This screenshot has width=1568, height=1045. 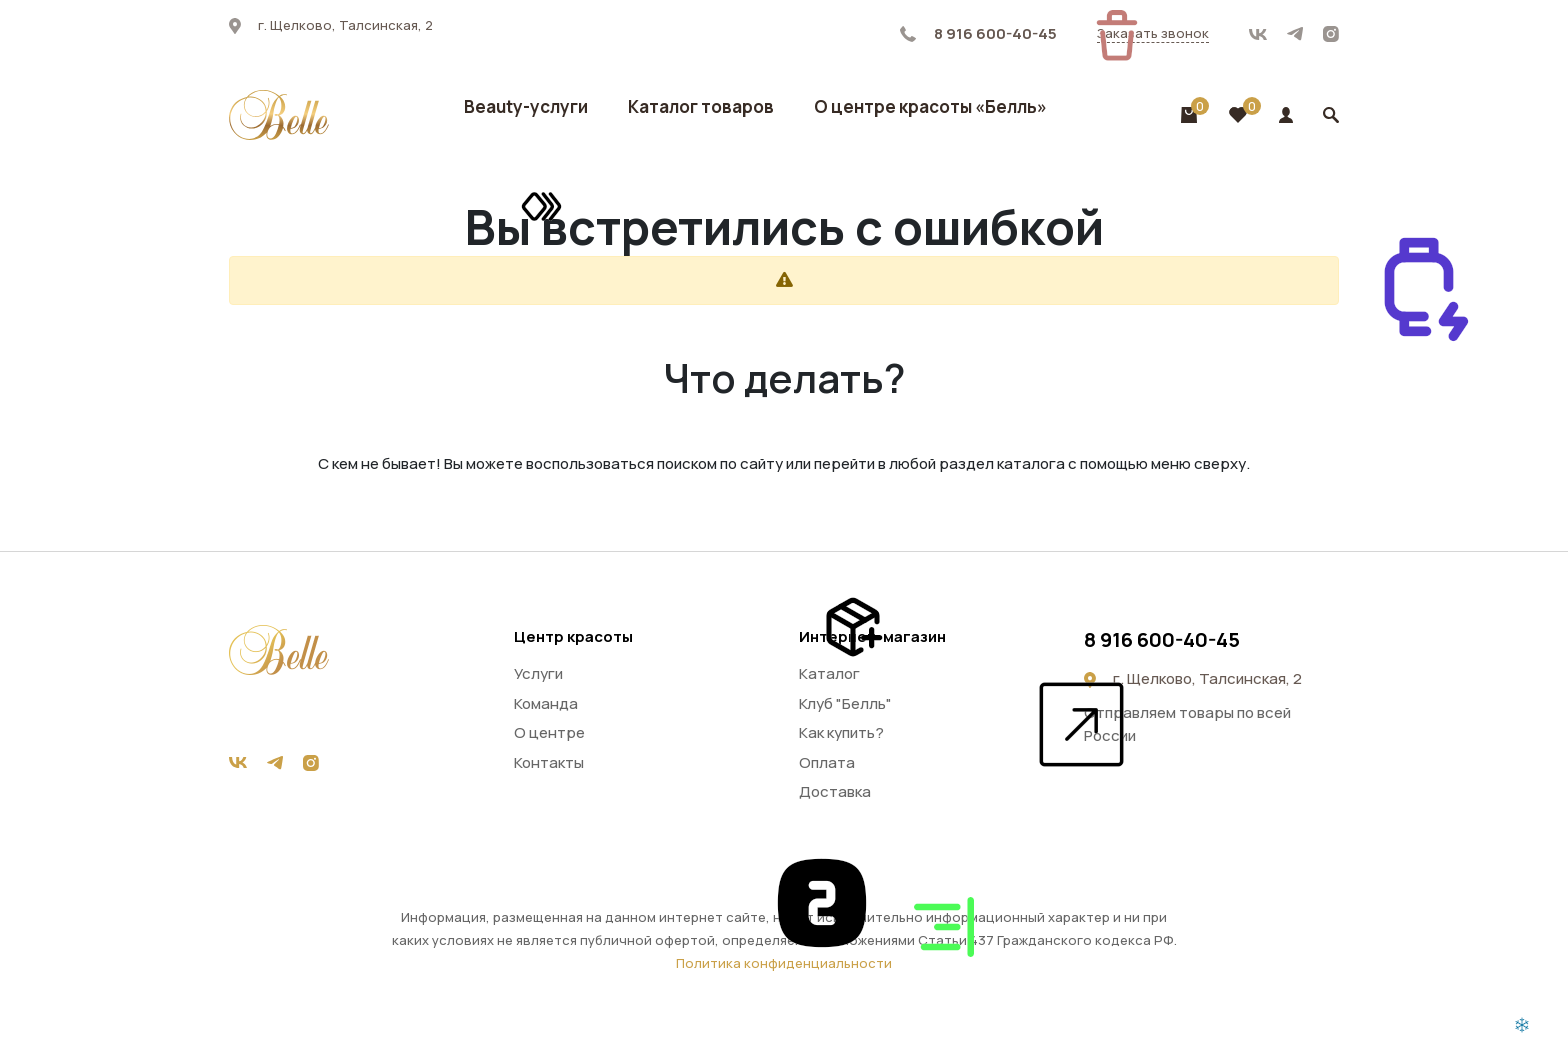 I want to click on smartwatch charging status, so click(x=1419, y=287).